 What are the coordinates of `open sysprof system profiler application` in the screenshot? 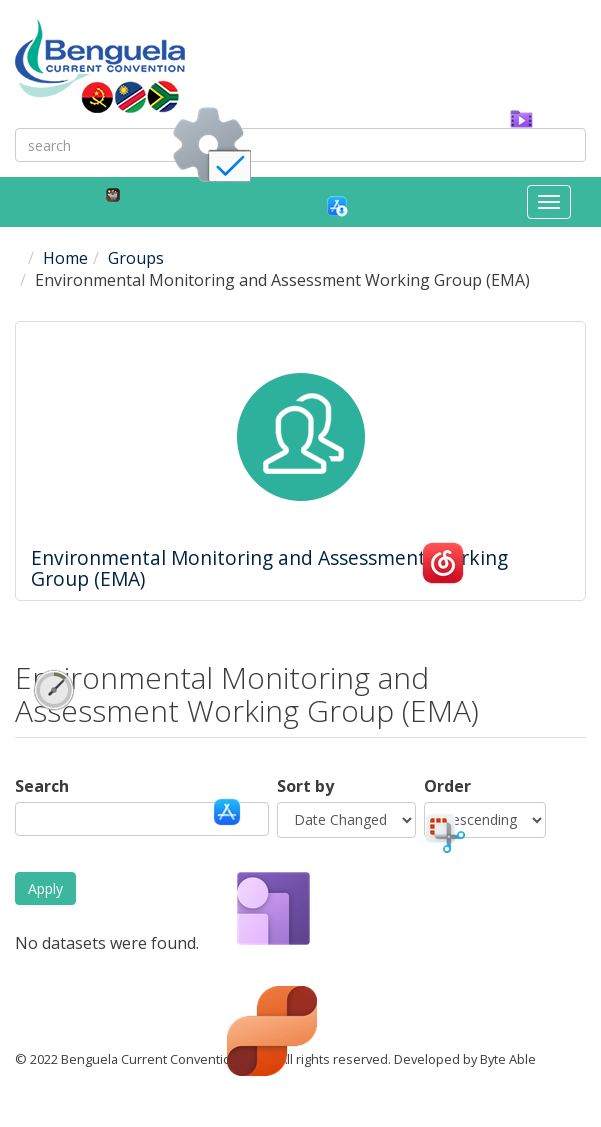 It's located at (54, 690).